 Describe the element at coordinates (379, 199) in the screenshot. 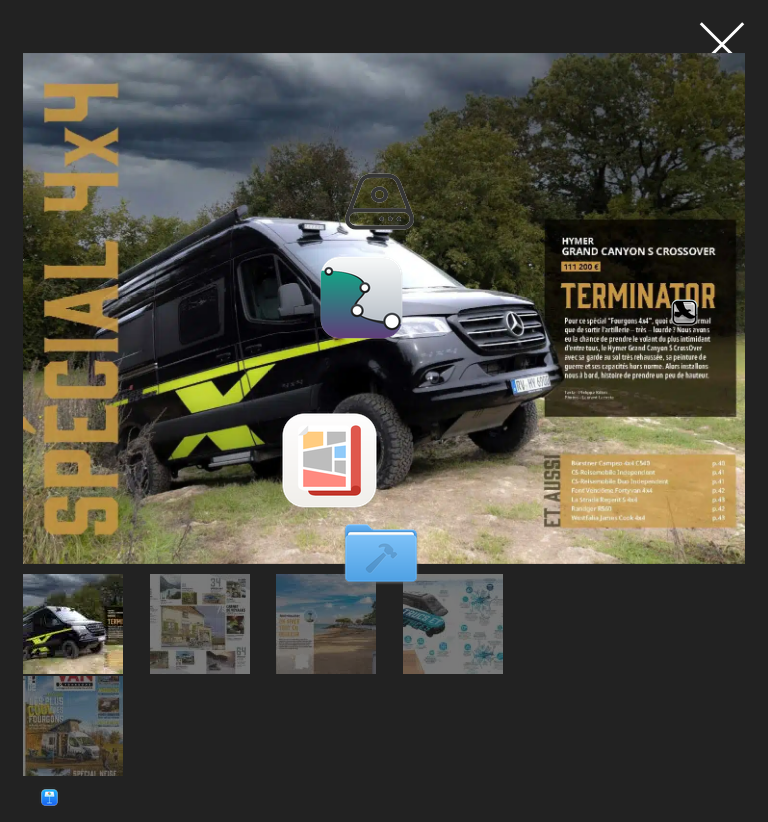

I see `indicates a firewire-connected hard drive` at that location.